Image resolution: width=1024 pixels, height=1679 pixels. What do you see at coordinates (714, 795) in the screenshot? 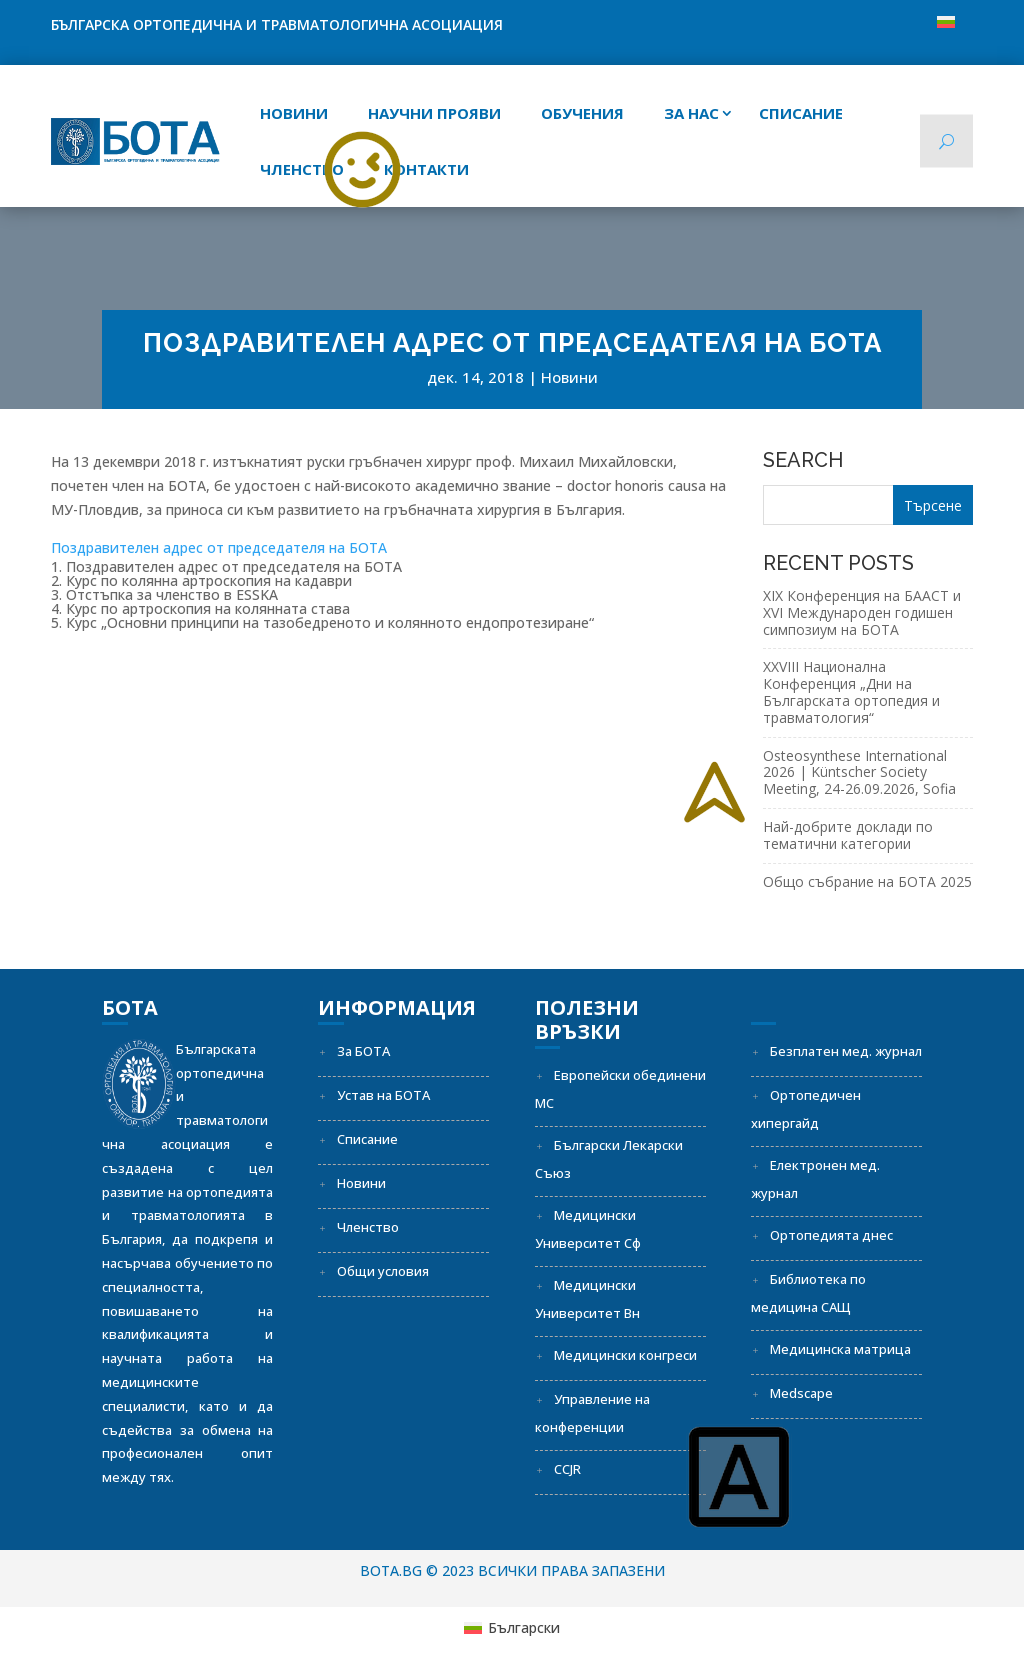
I see `access navigation or directions` at bounding box center [714, 795].